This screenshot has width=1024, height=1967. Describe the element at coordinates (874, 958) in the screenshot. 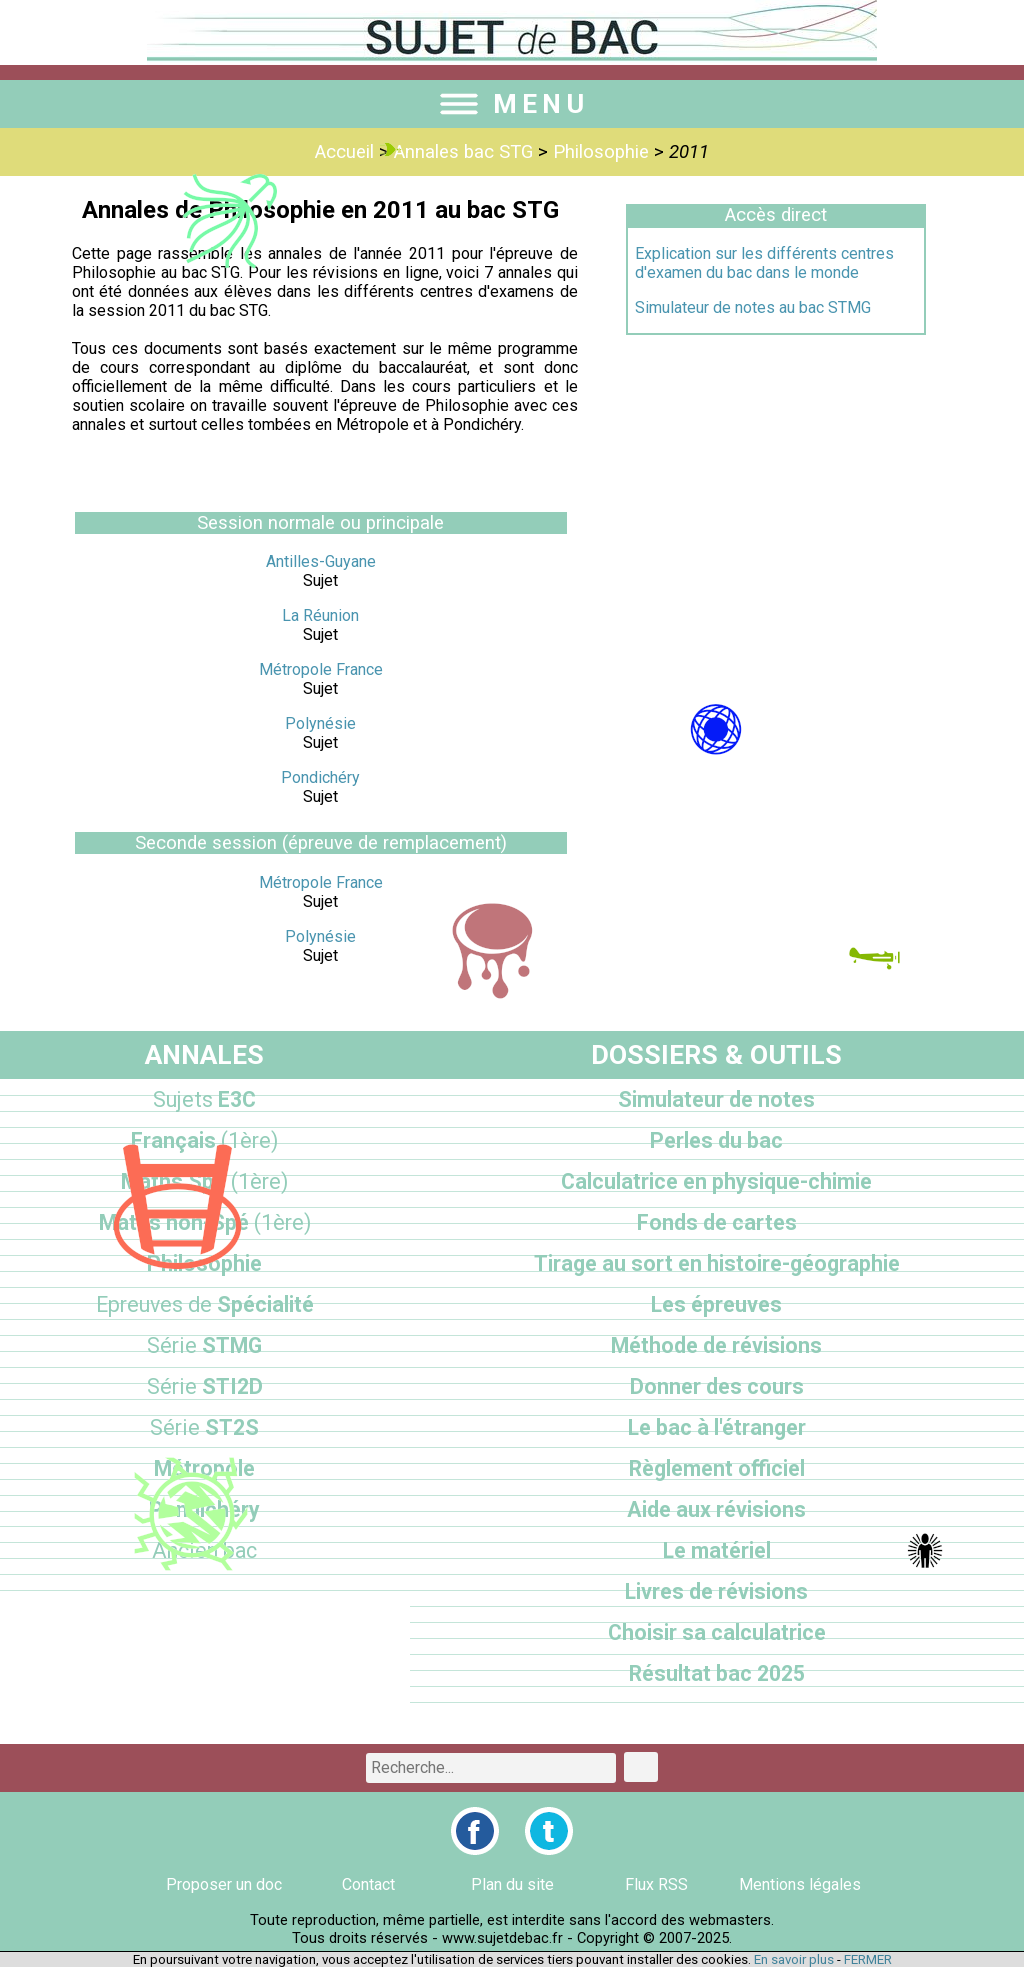

I see `enable airplane mode` at that location.